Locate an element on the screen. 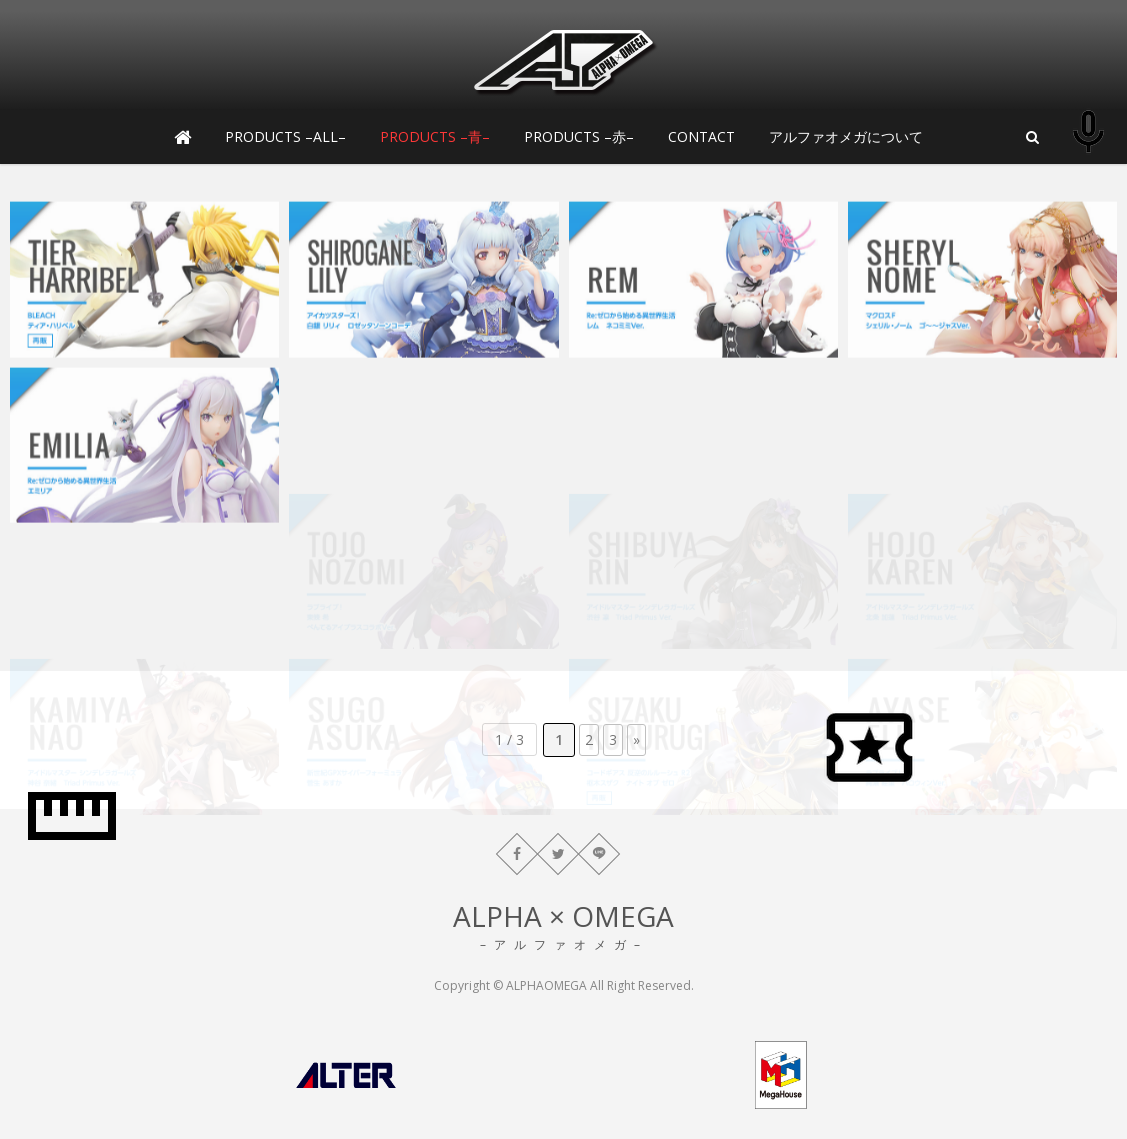 This screenshot has width=1127, height=1139. tap to start voice input is located at coordinates (1088, 132).